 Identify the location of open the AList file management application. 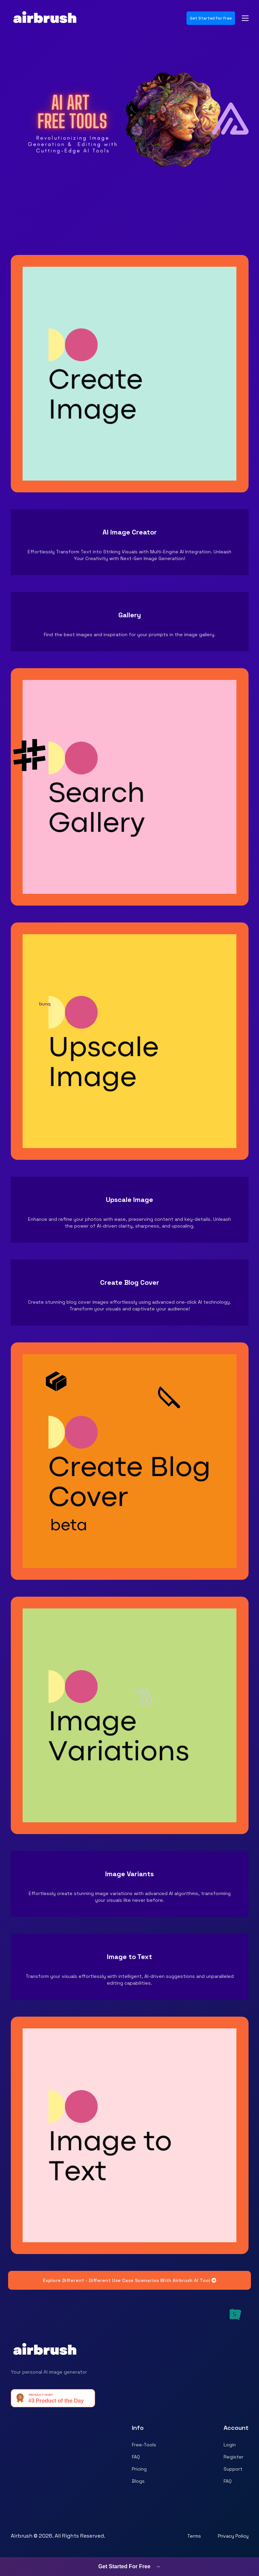
(230, 119).